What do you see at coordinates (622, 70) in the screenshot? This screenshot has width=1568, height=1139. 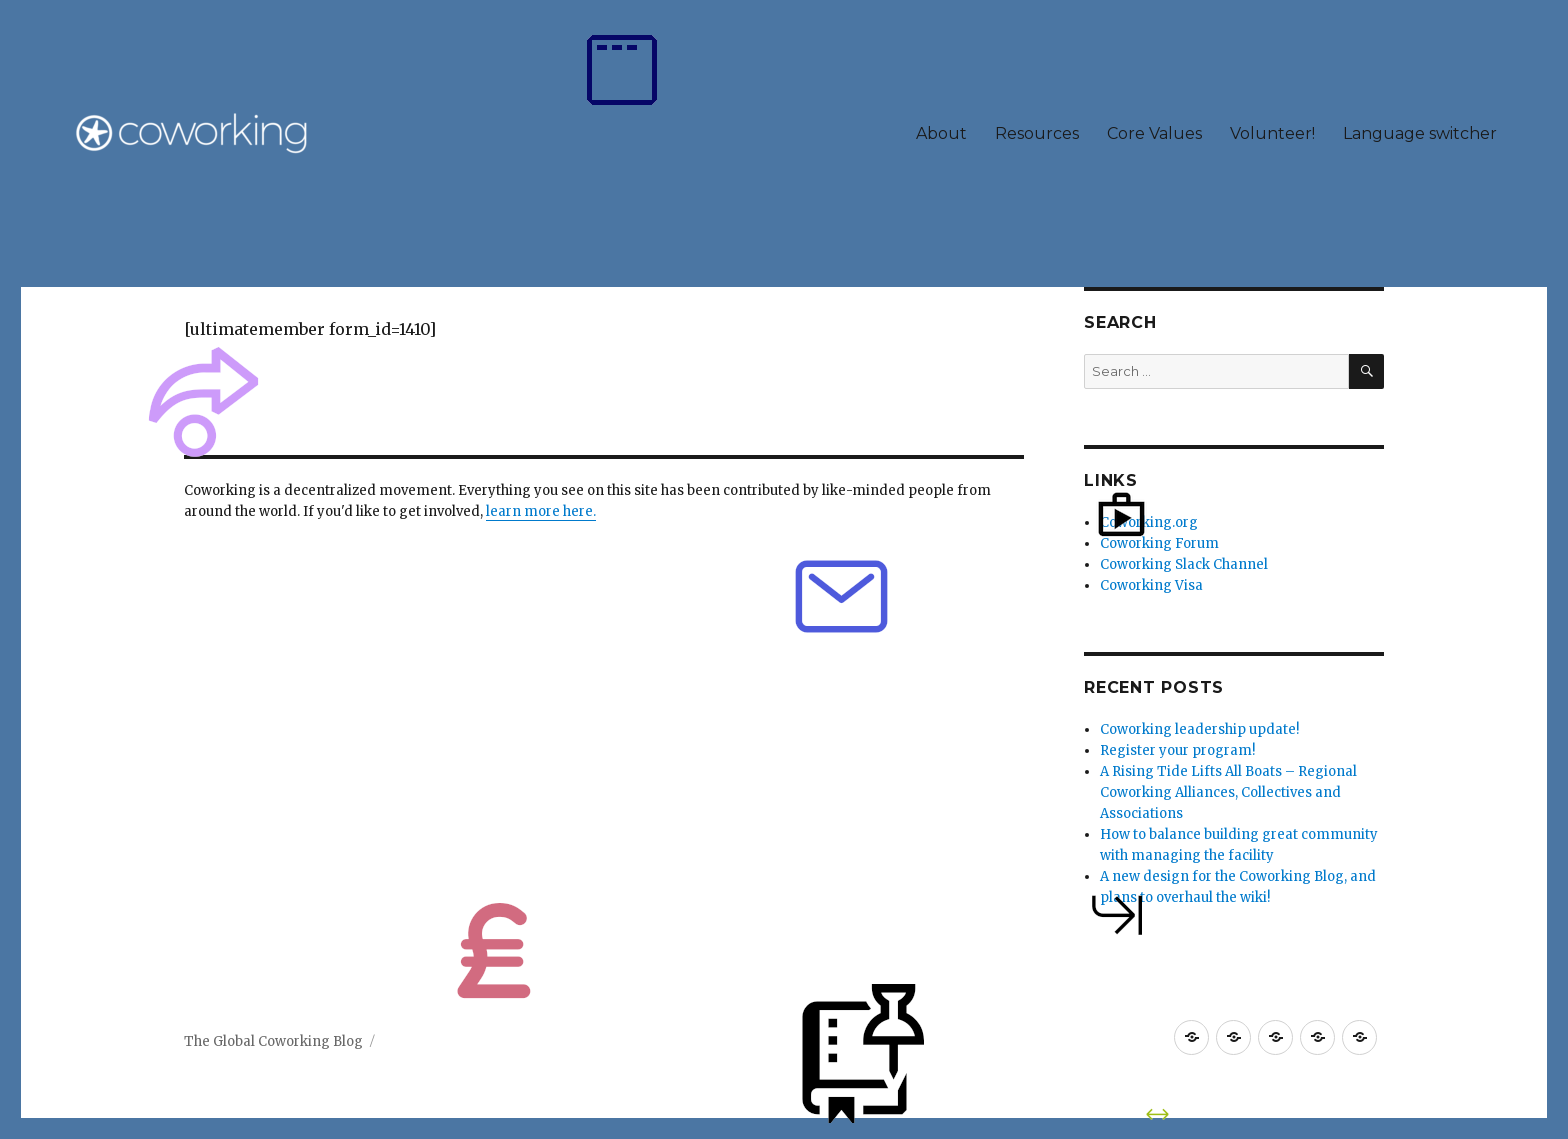 I see `toggle the menubar visibility` at bounding box center [622, 70].